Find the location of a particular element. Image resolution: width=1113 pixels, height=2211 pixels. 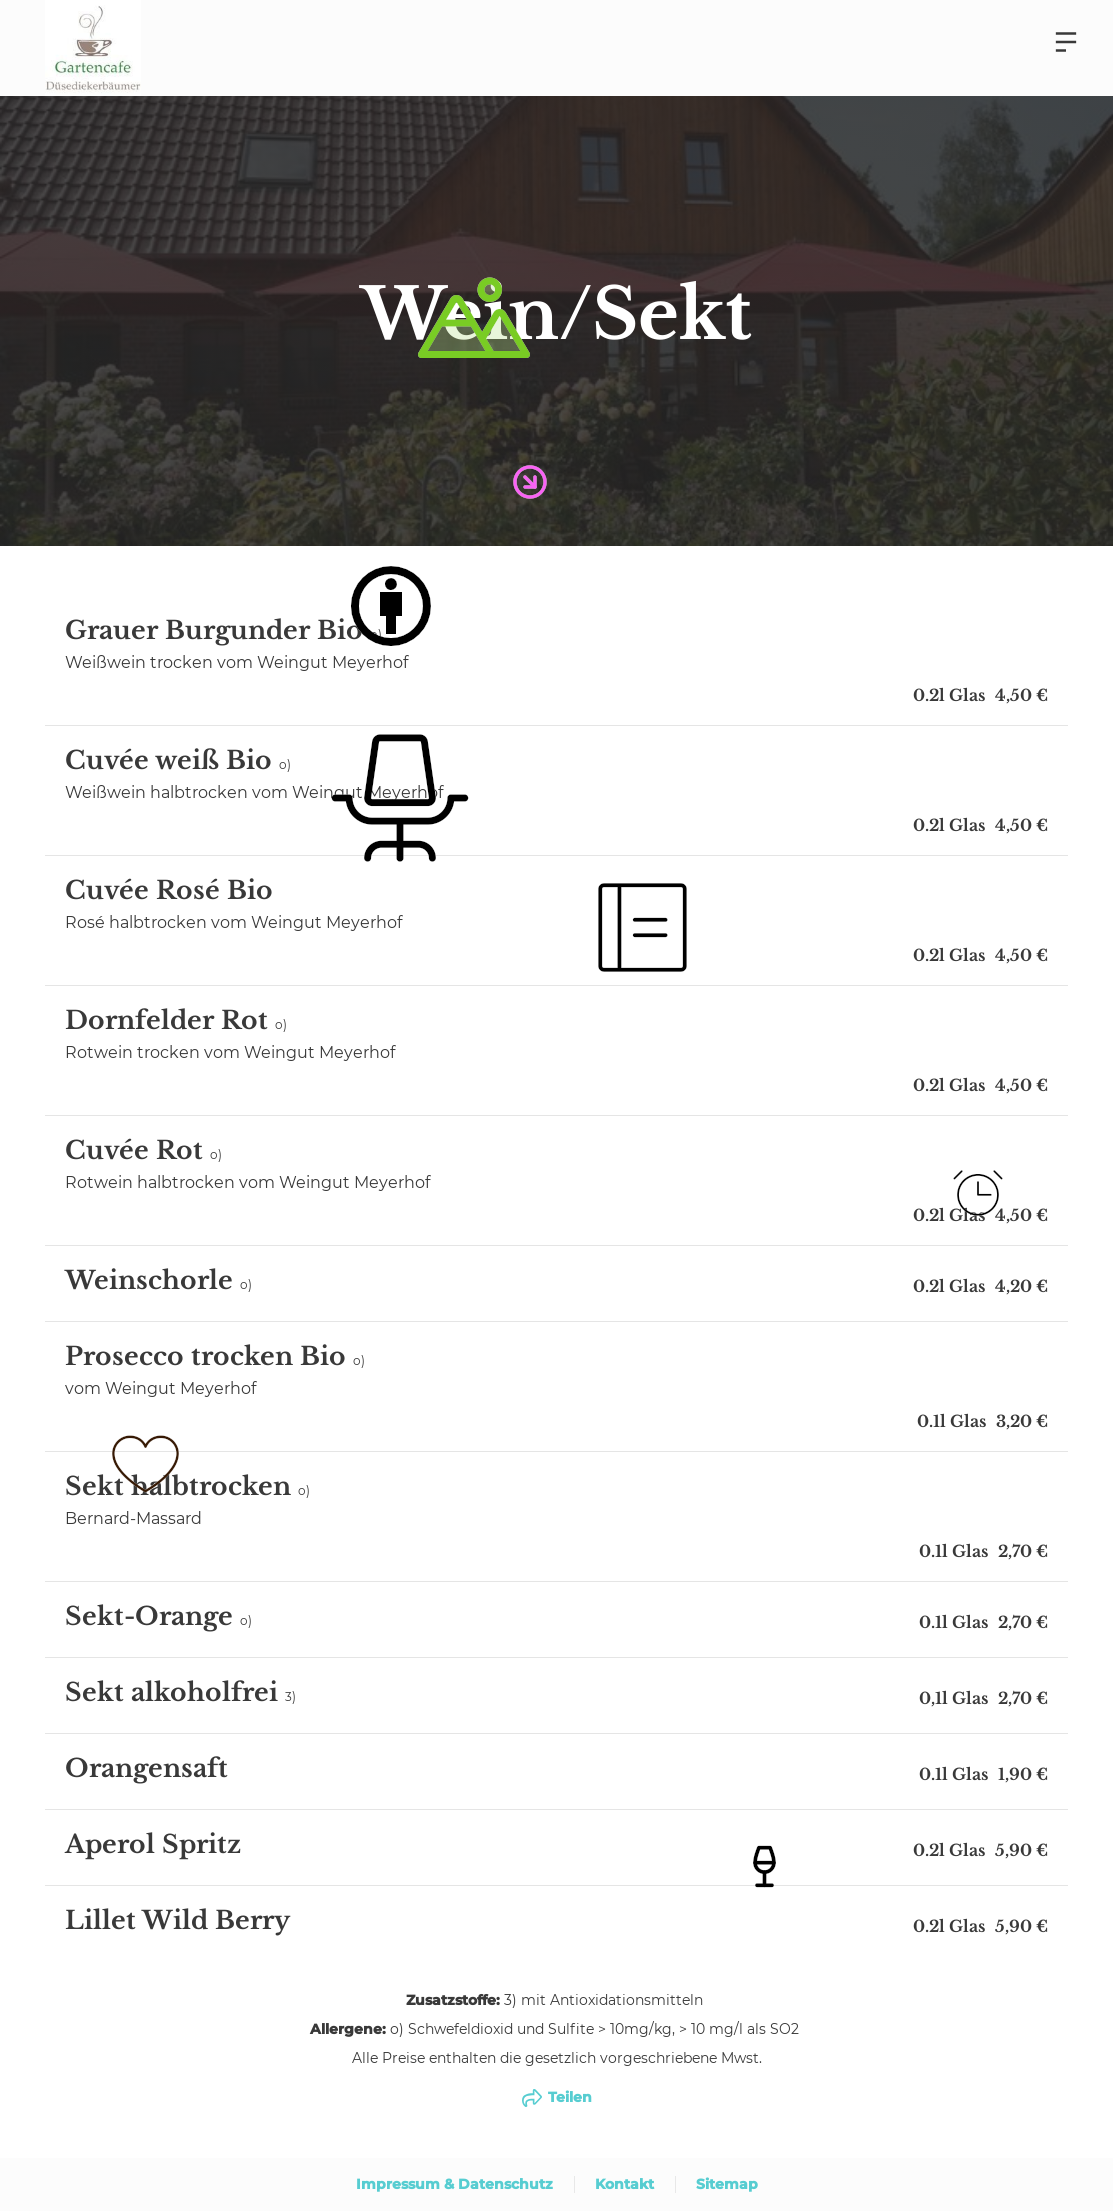

add to favorites is located at coordinates (145, 1461).